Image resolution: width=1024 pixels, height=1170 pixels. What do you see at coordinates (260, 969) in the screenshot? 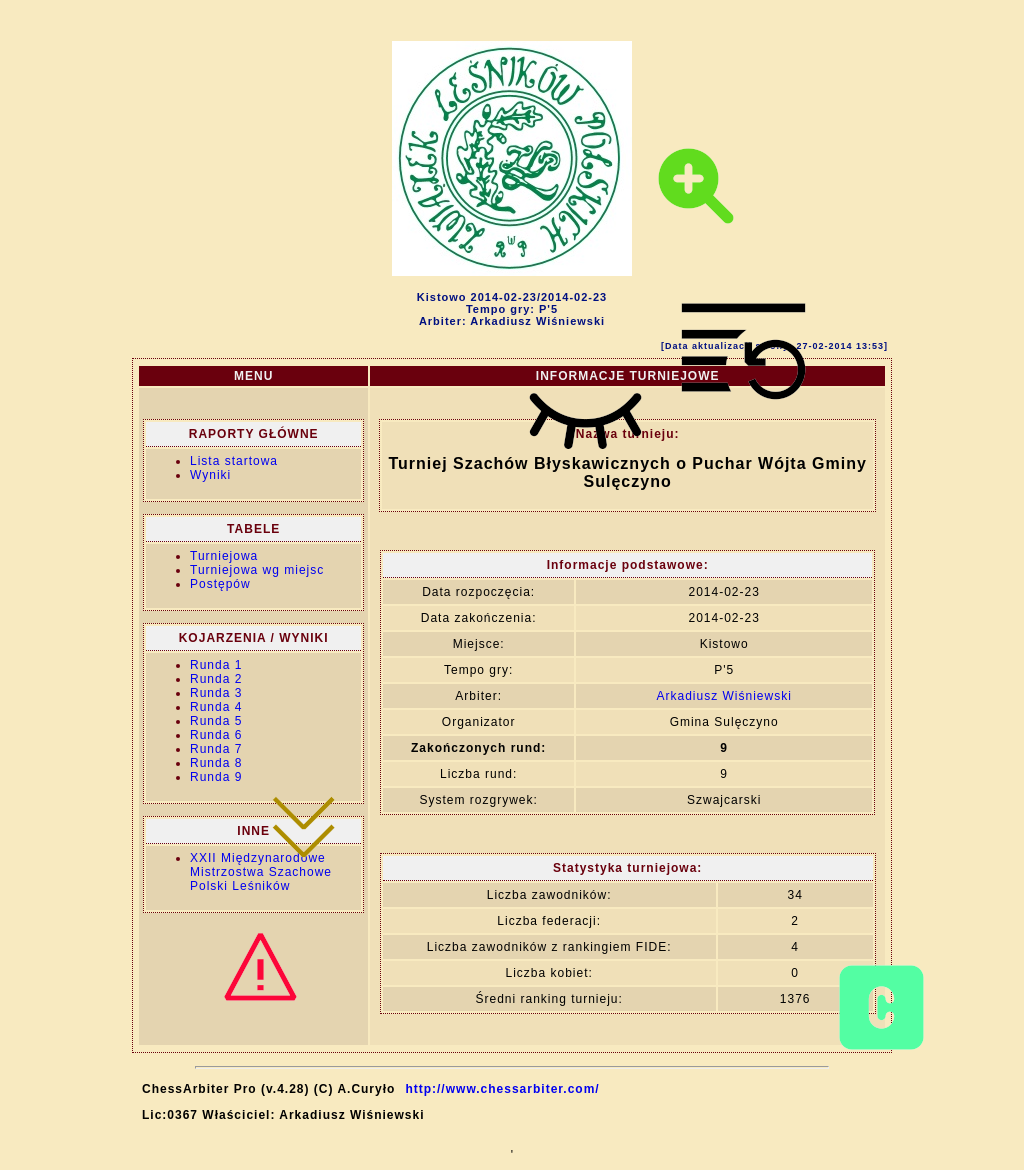
I see `indicates a warning or caution state` at bounding box center [260, 969].